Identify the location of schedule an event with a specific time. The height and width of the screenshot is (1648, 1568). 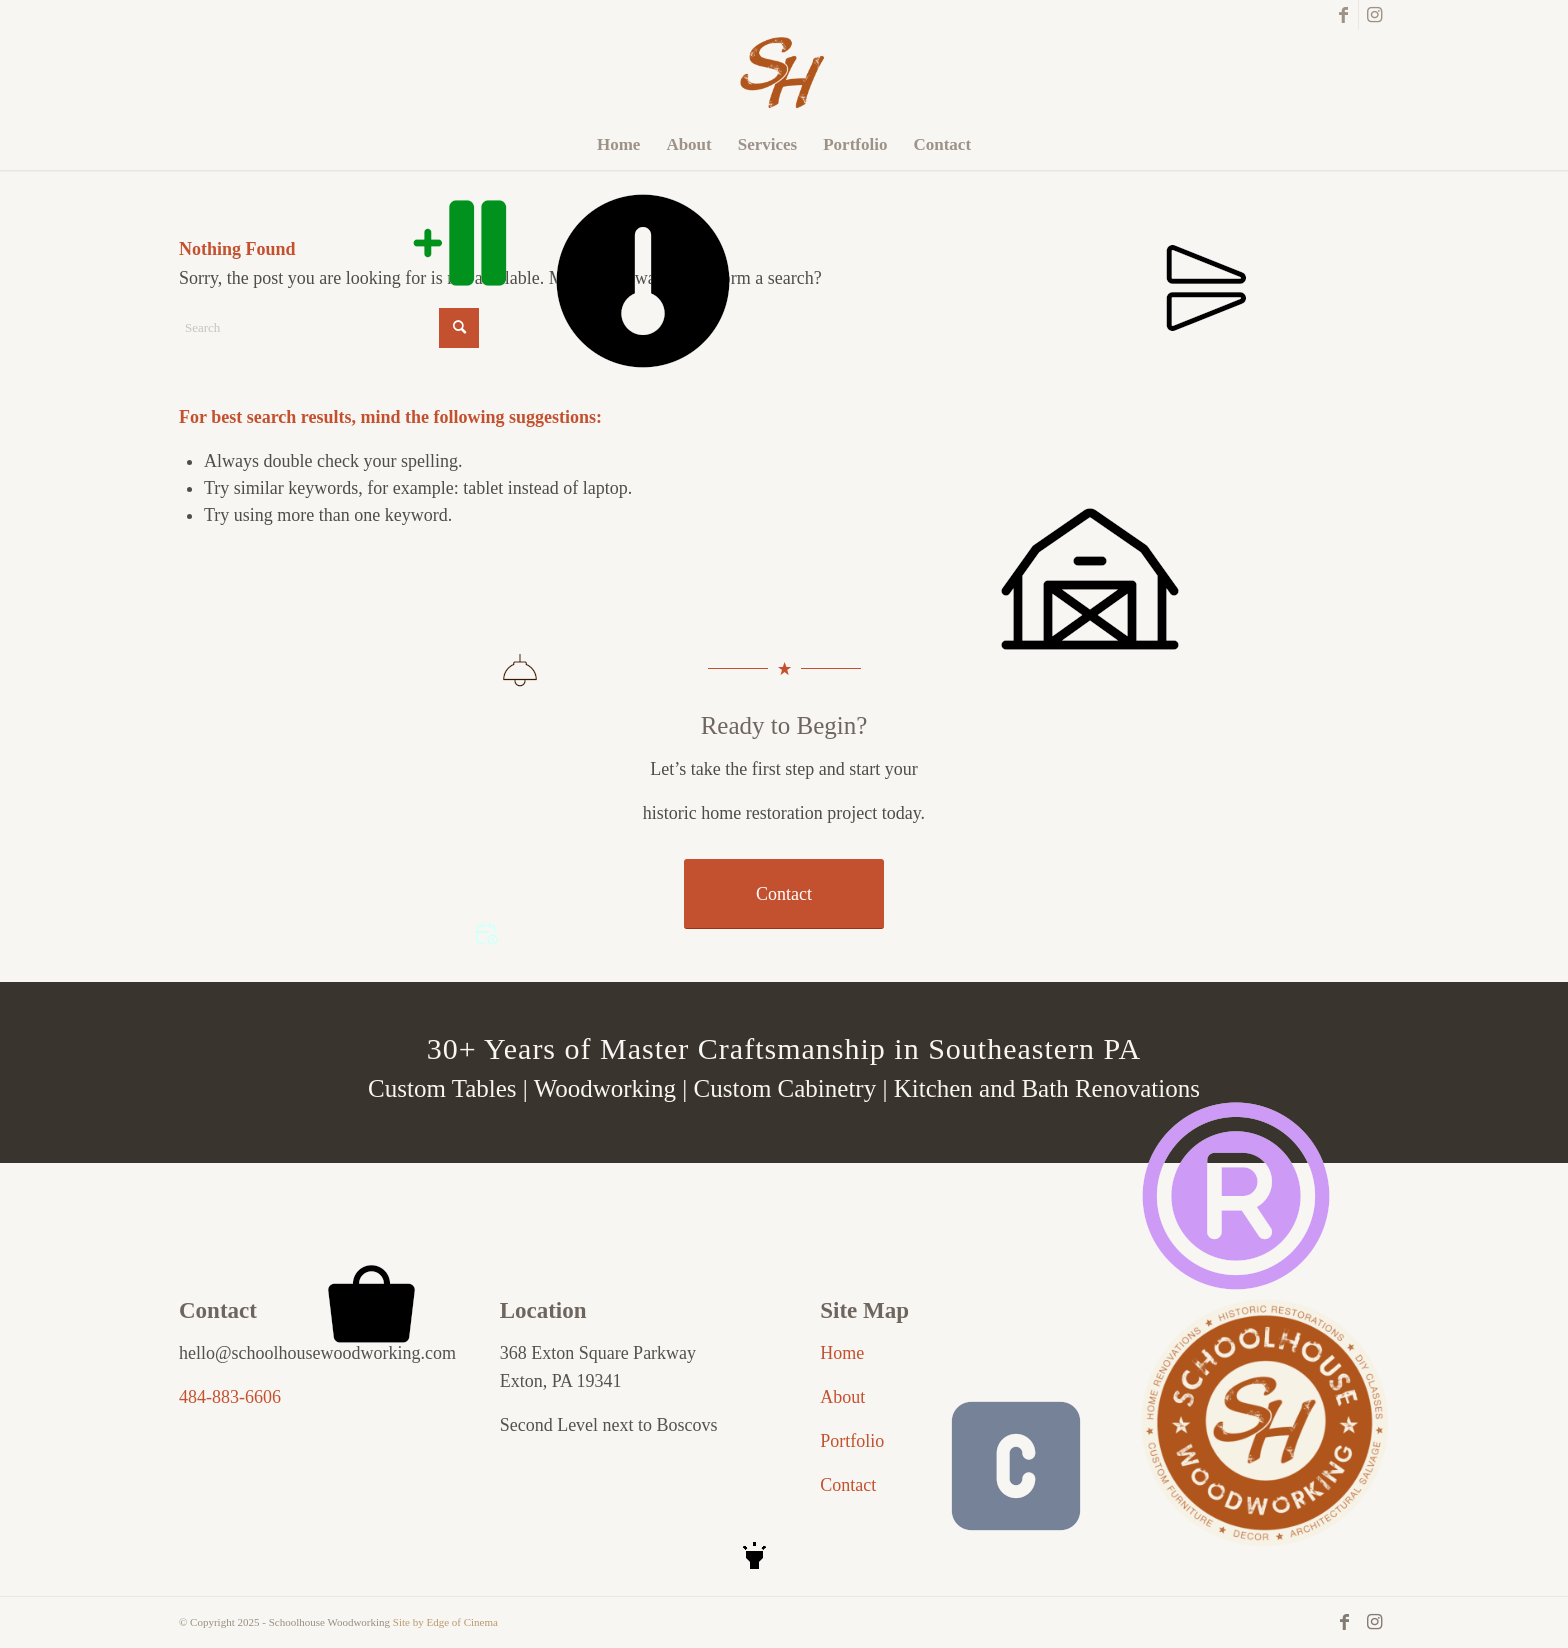
(486, 933).